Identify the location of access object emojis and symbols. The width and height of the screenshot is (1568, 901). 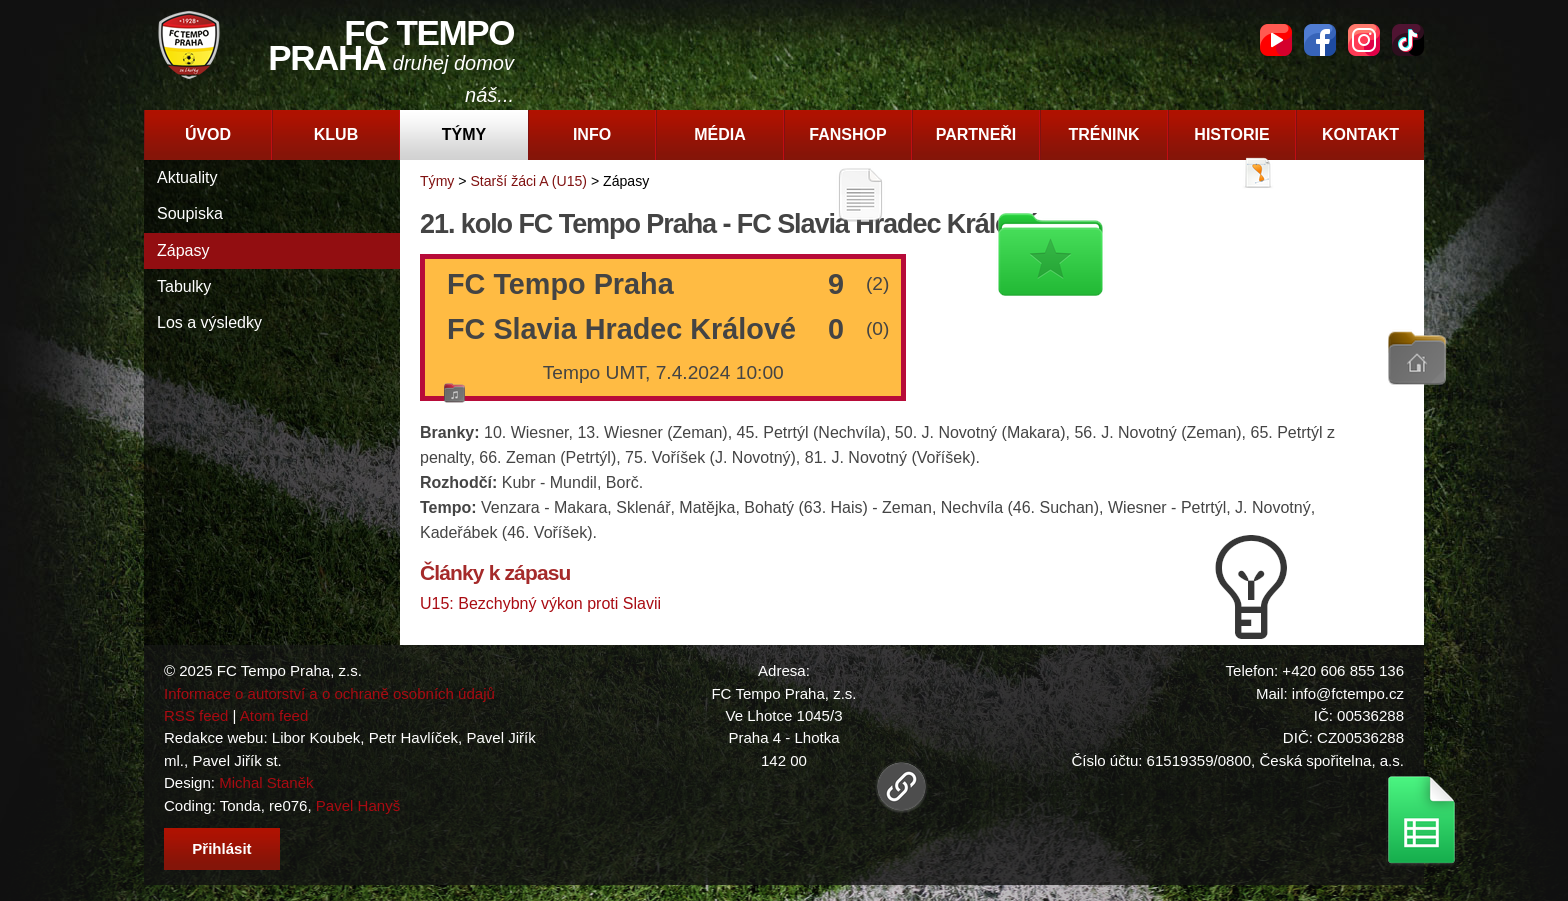
(1248, 587).